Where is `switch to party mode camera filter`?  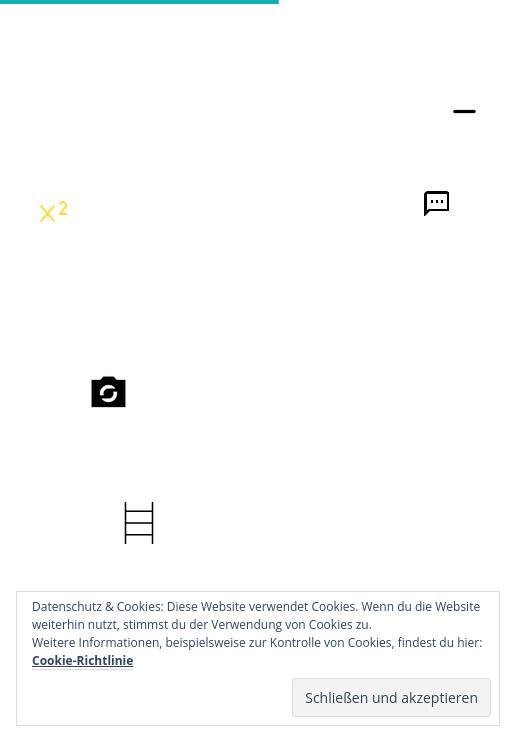
switch to party mode camera filter is located at coordinates (108, 393).